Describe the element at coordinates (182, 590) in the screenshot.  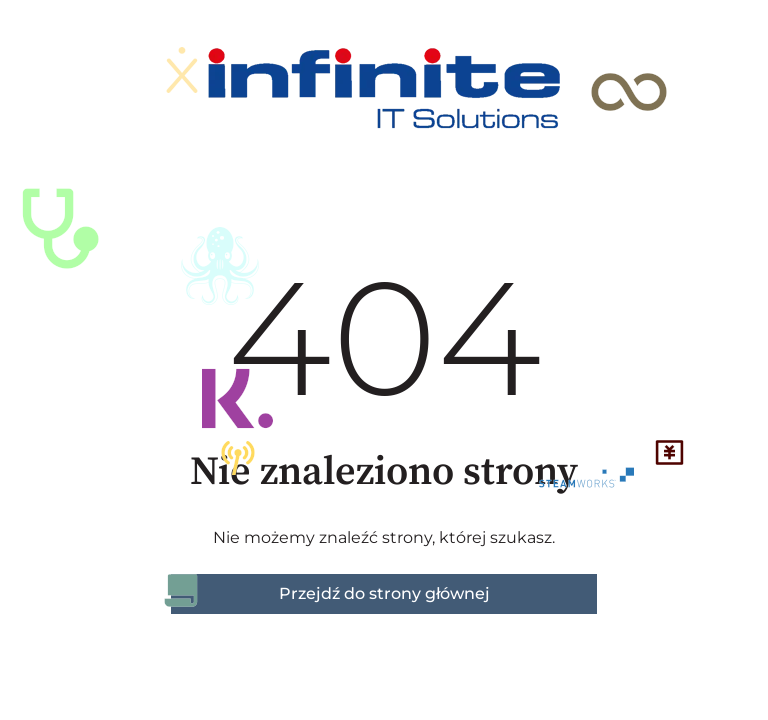
I see `view document or paper file` at that location.